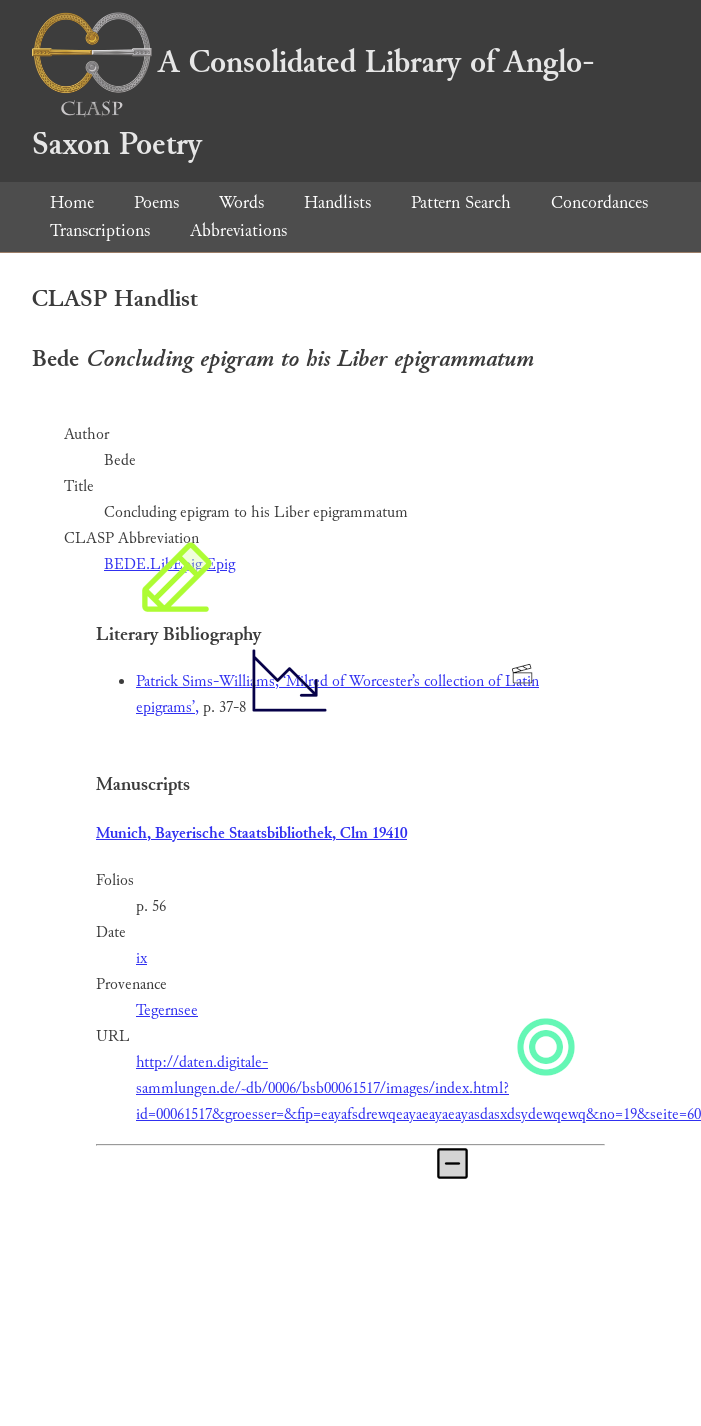  I want to click on view declining metrics or trends, so click(289, 680).